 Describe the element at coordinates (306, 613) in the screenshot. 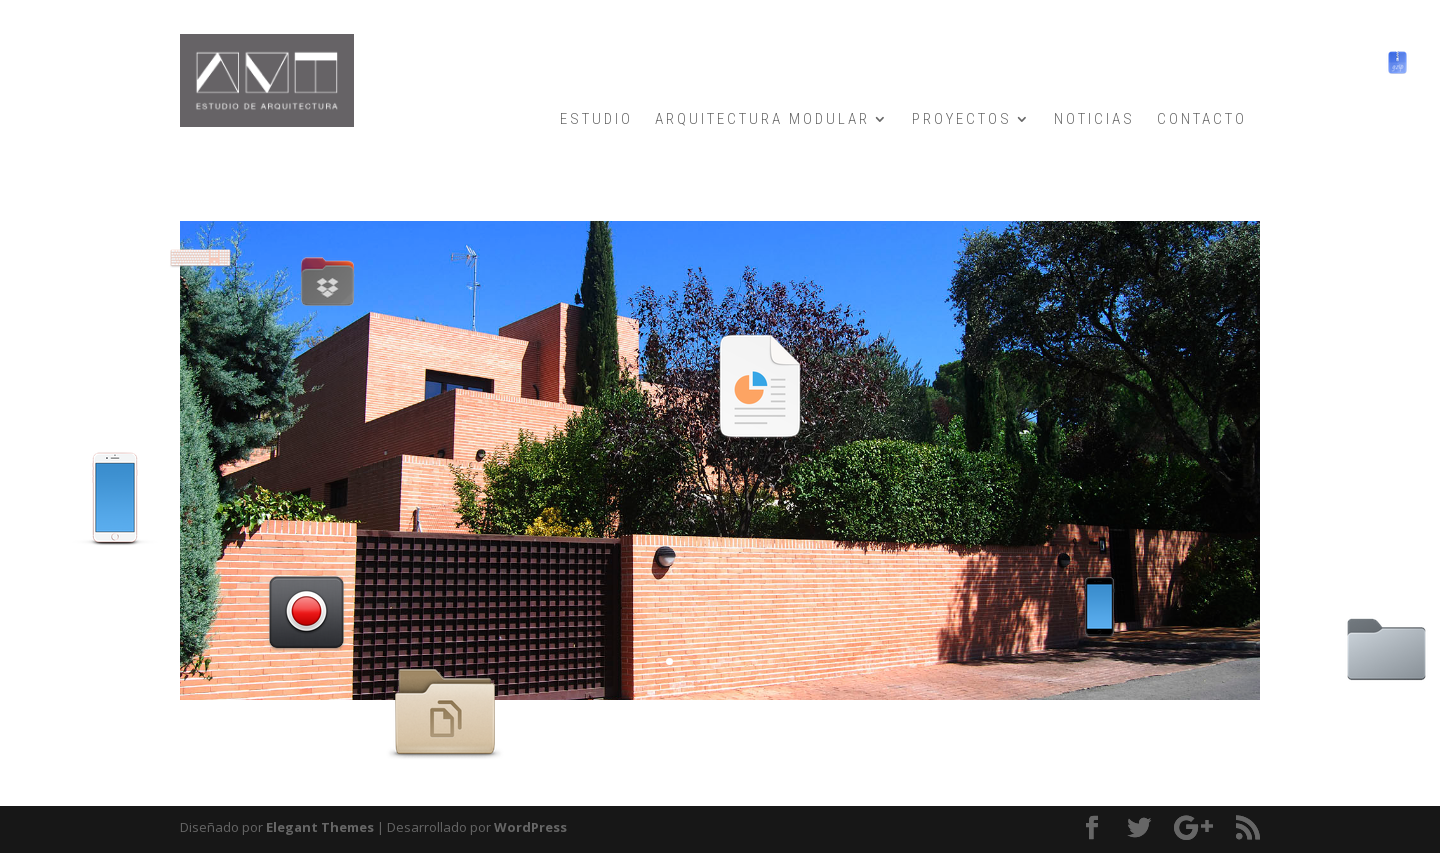

I see `view notifications and alerts` at that location.